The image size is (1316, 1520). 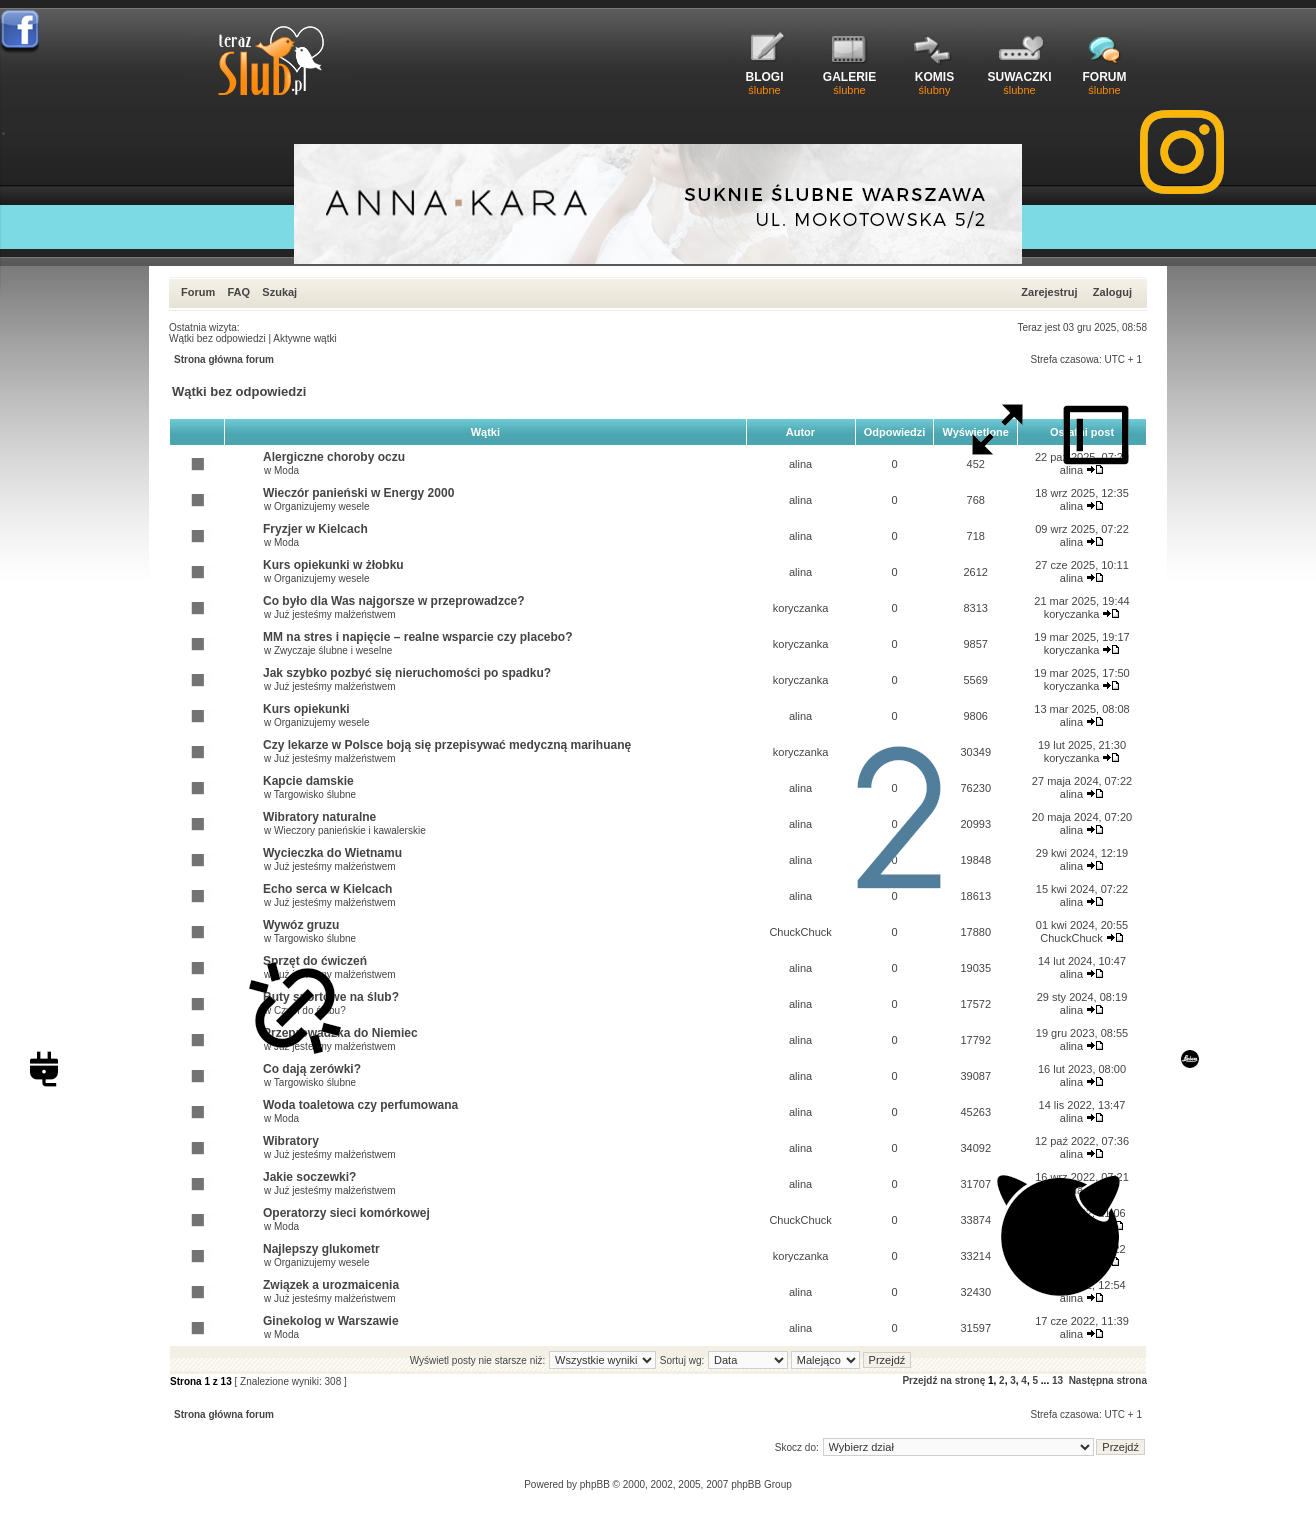 What do you see at coordinates (44, 1069) in the screenshot?
I see `connect to power source` at bounding box center [44, 1069].